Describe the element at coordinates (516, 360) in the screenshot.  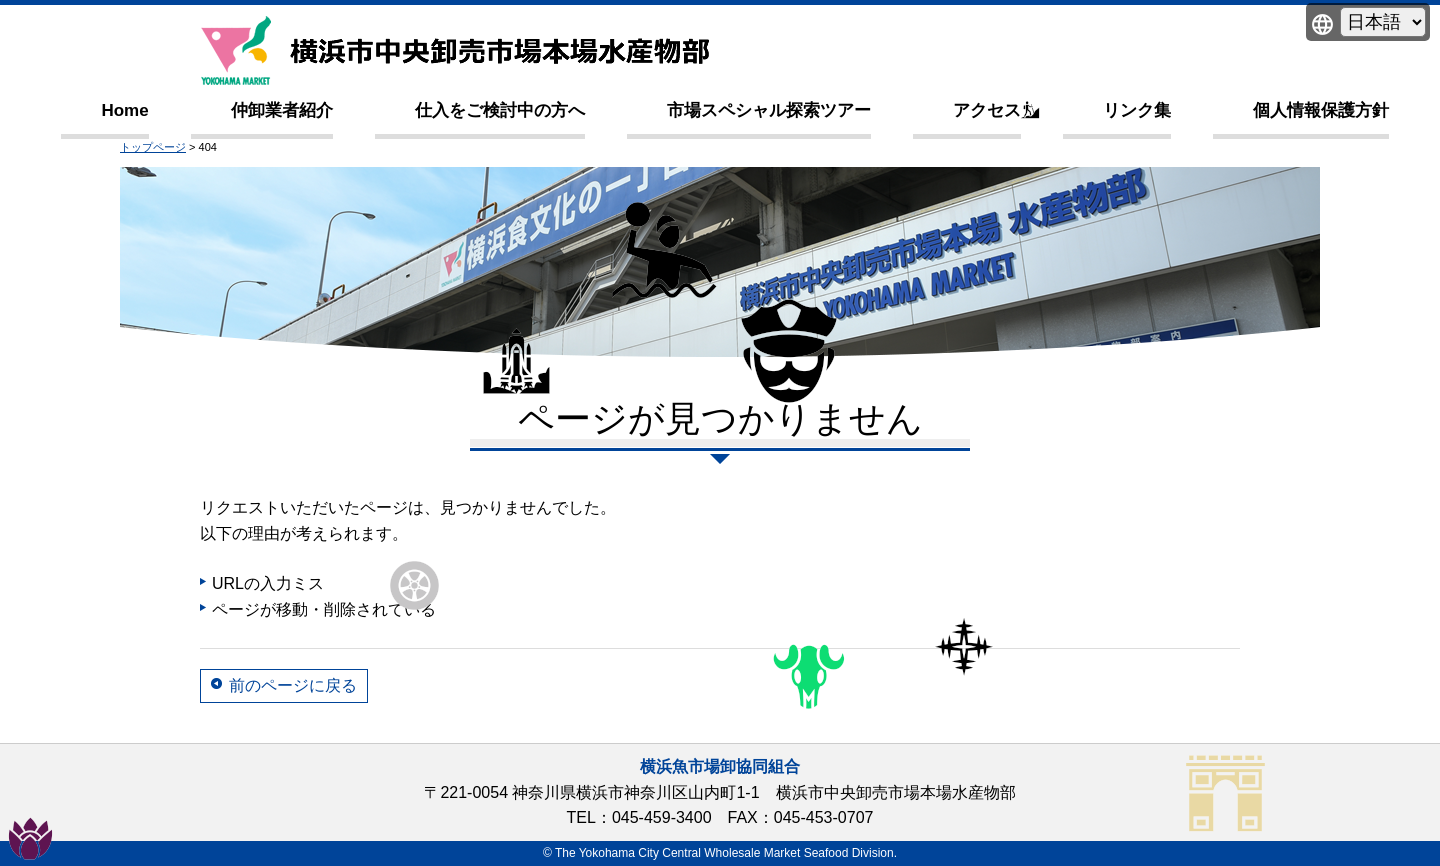
I see `launch or deploy an application` at that location.